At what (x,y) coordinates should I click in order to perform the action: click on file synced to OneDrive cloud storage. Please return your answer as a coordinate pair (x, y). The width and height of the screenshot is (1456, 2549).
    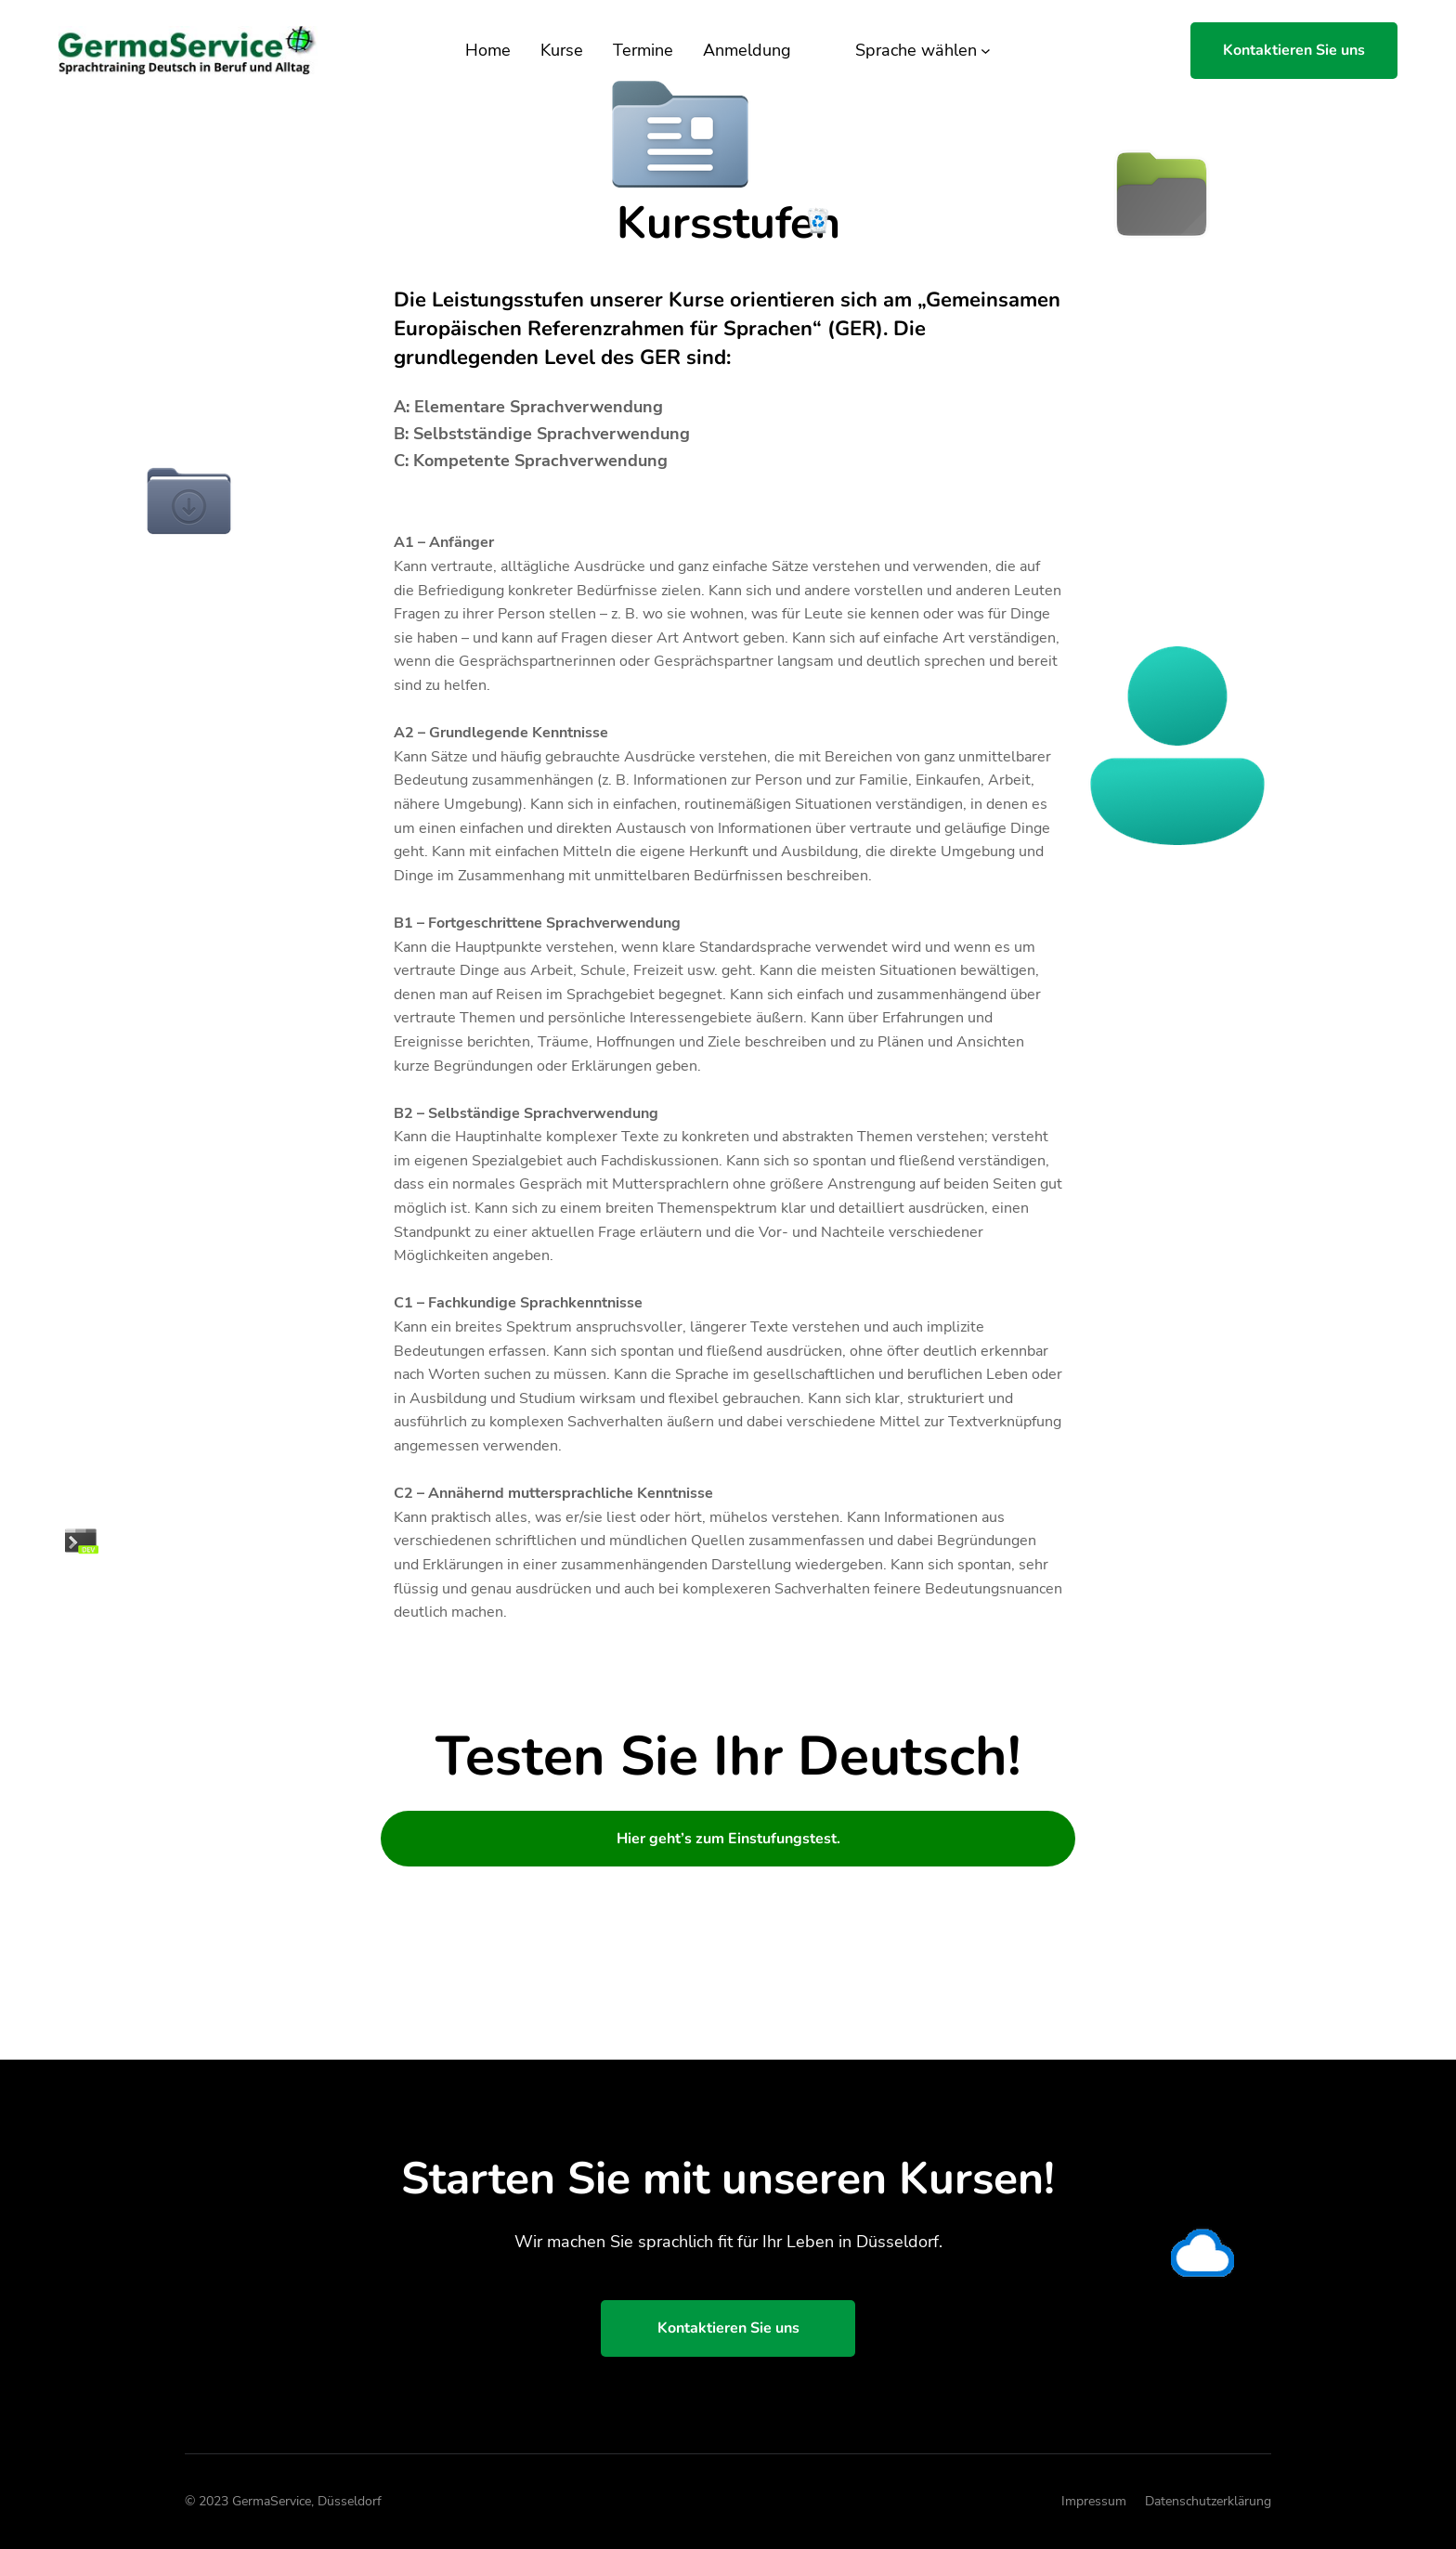
    Looking at the image, I should click on (1202, 2256).